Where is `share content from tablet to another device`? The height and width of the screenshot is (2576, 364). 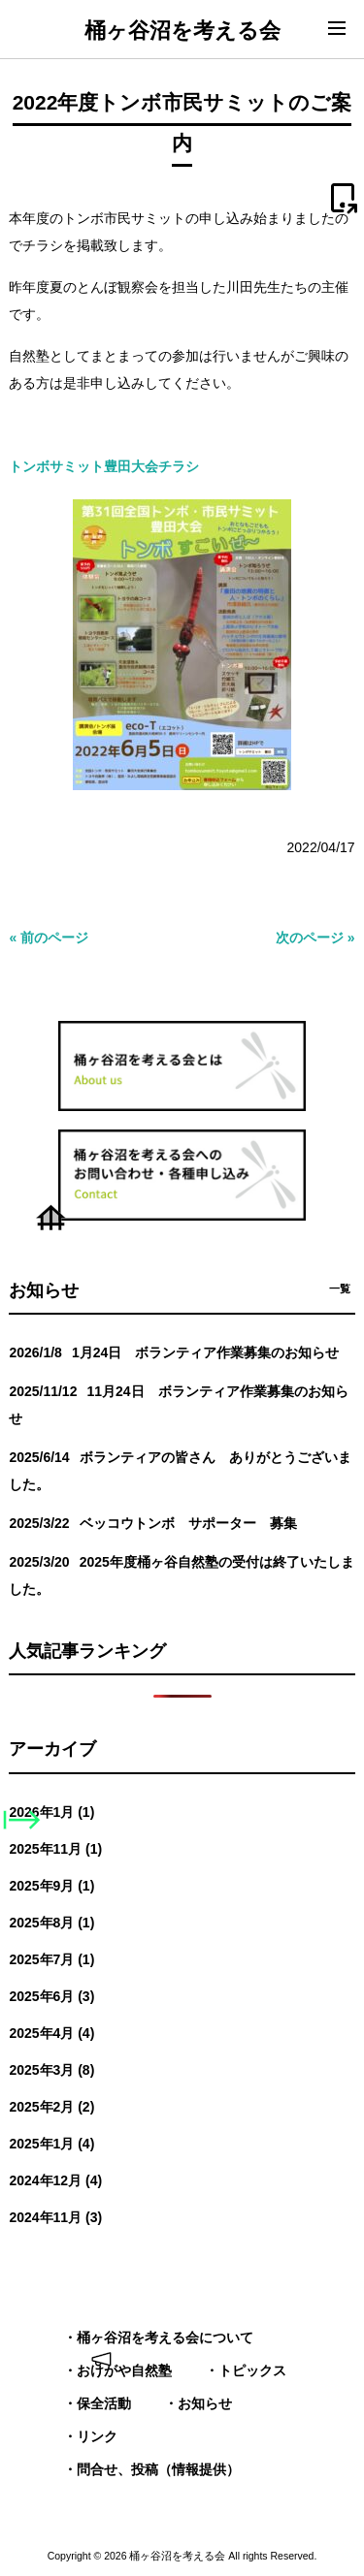 share content from tablet to another device is located at coordinates (343, 198).